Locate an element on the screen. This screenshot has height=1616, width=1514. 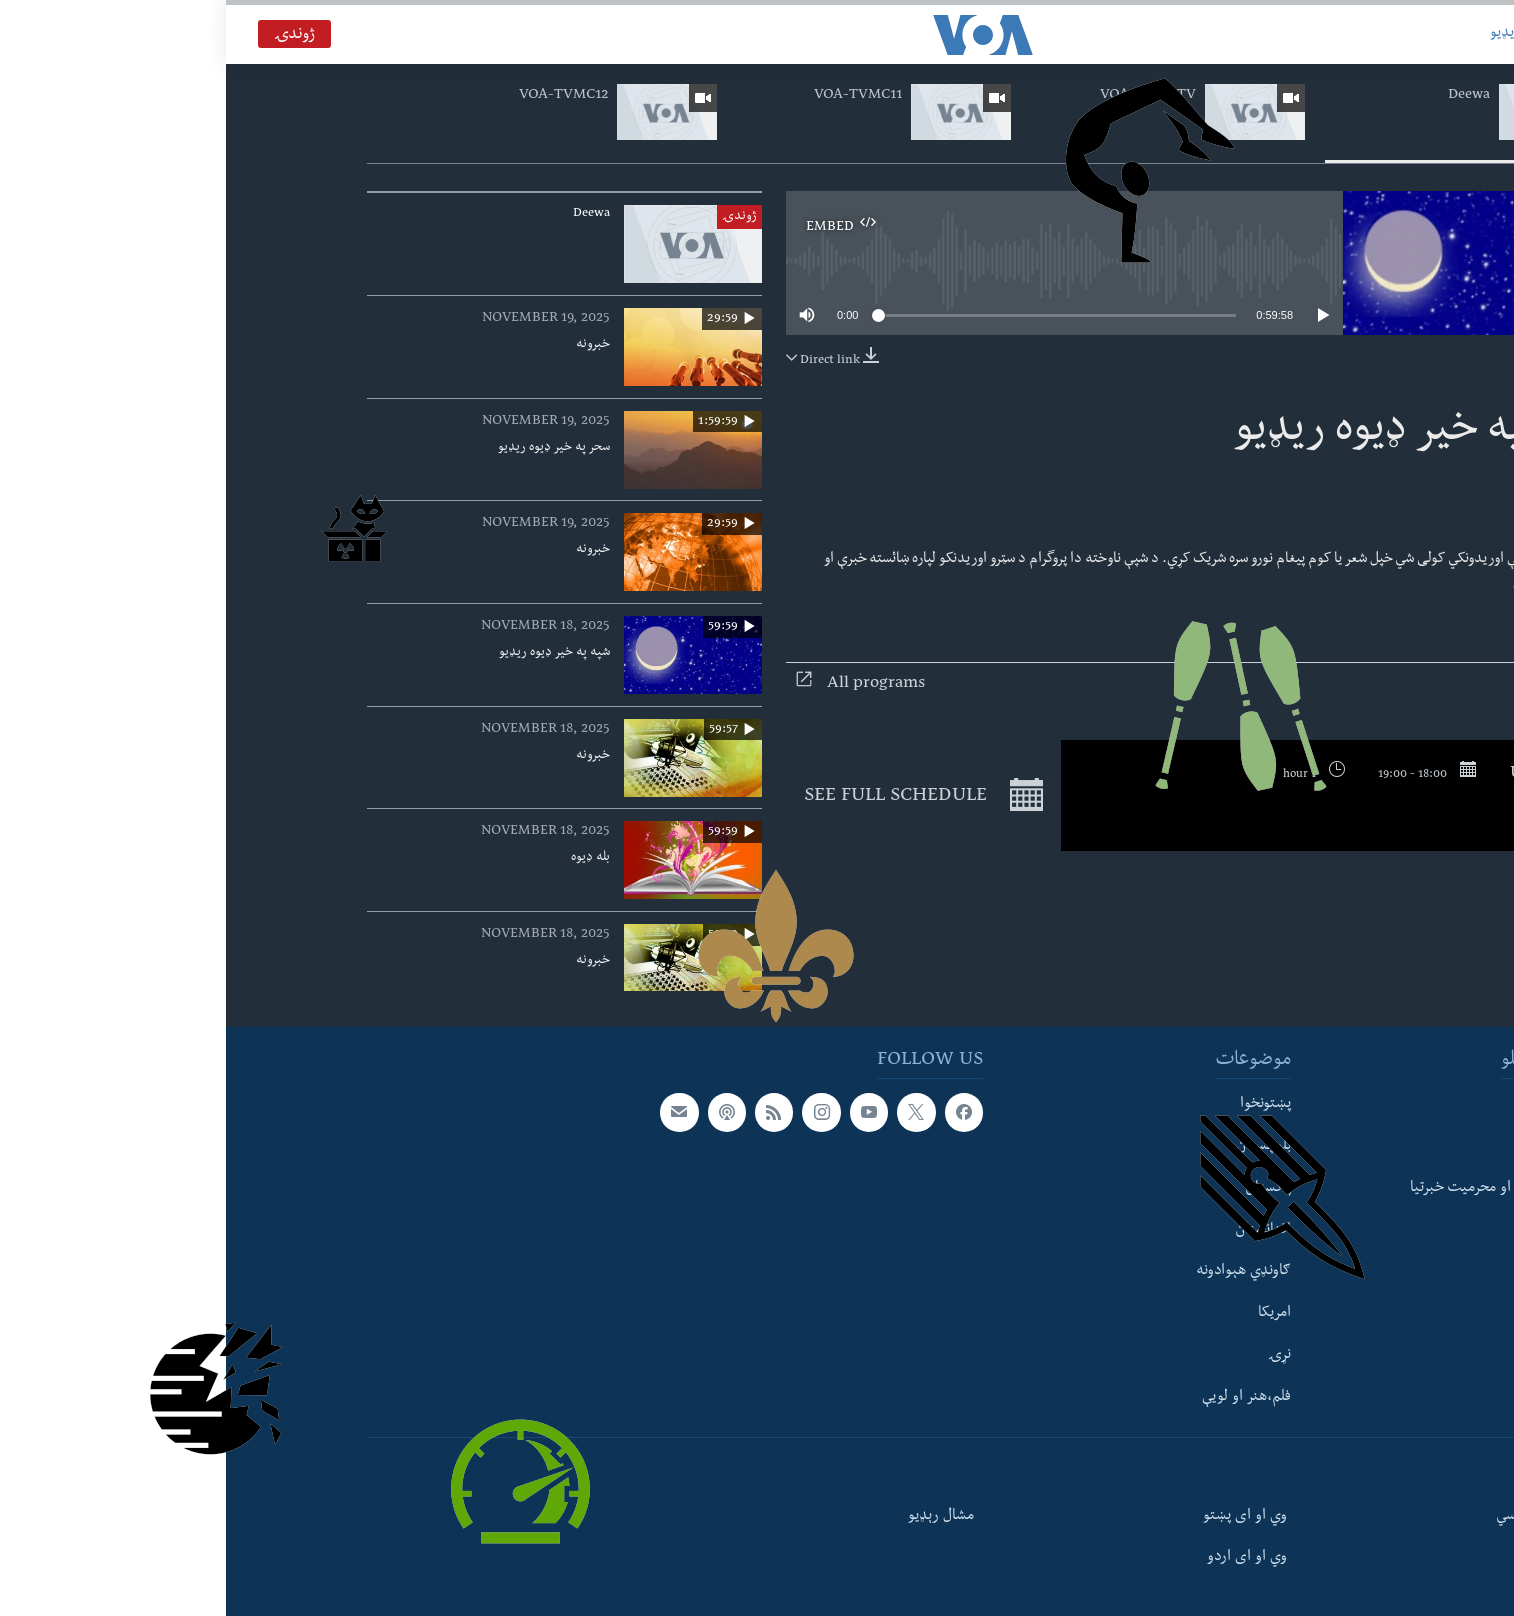
access circus or performance-themed games is located at coordinates (1241, 706).